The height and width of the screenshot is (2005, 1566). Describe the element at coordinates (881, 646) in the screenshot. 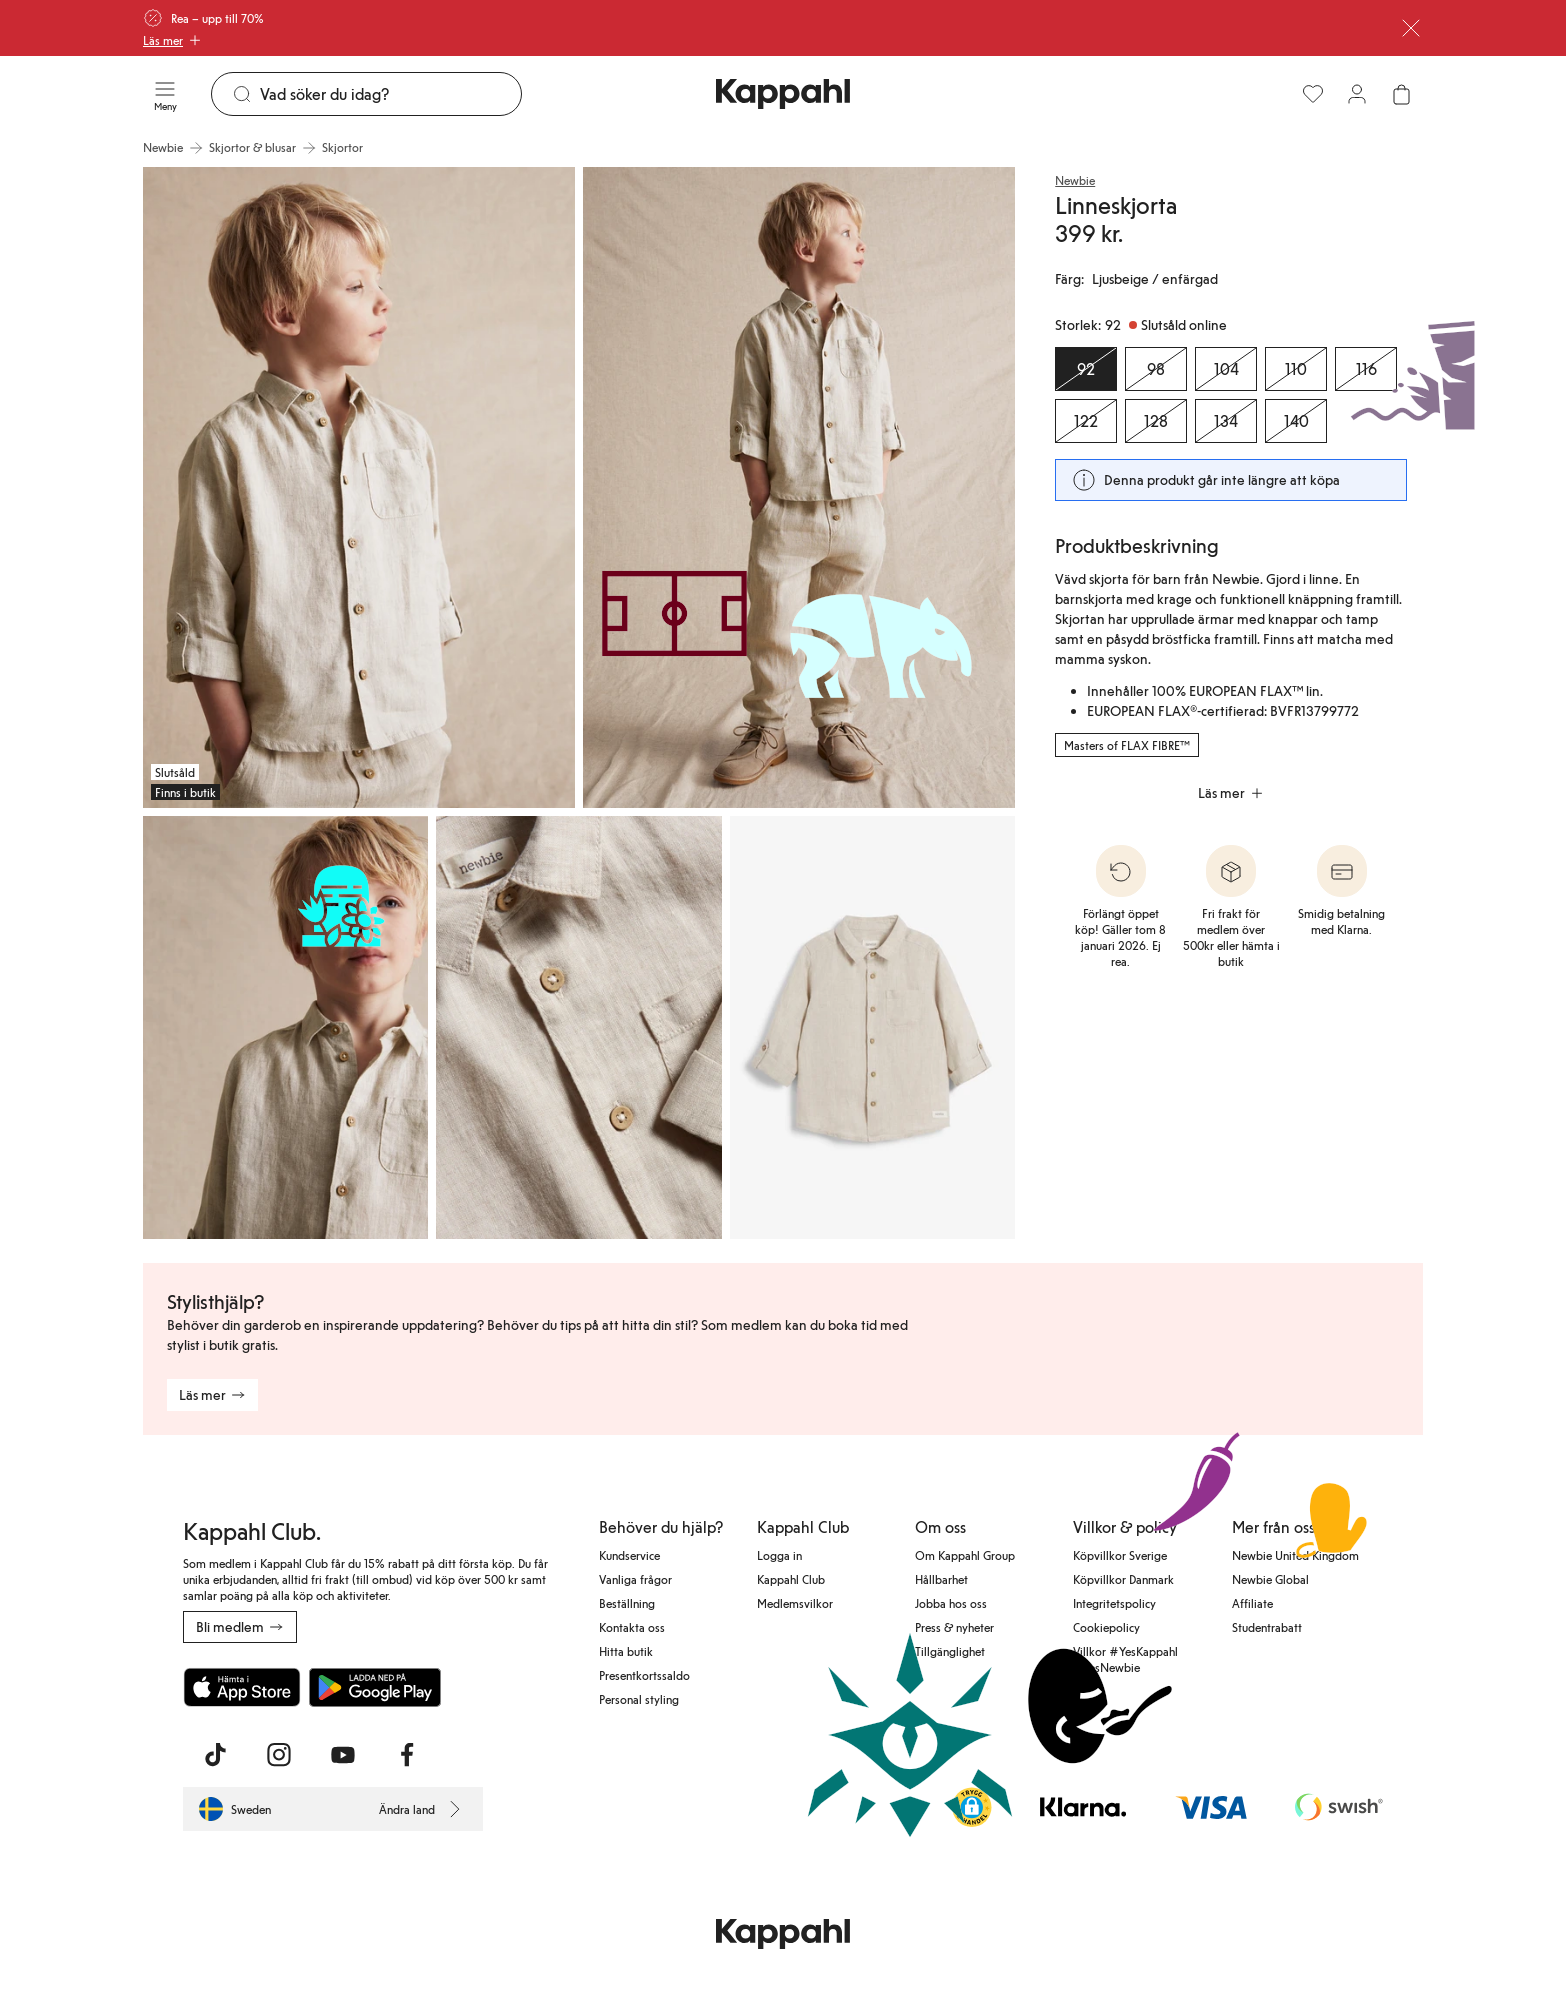

I see `tapir animal icon for wildlife or nature-themed game` at that location.